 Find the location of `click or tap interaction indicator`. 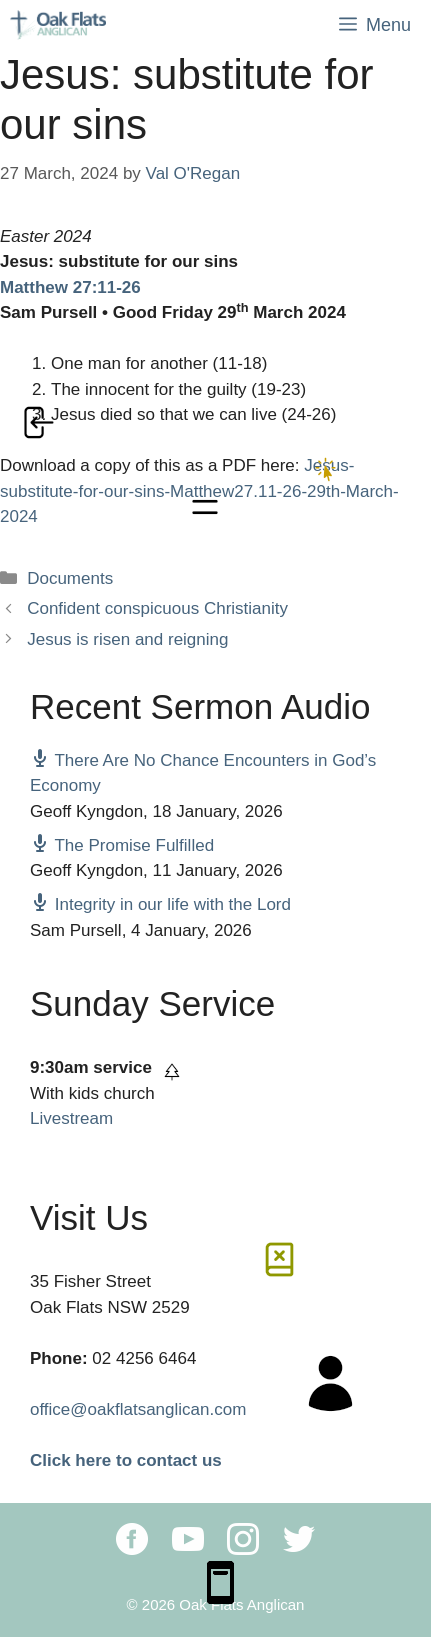

click or tap interaction indicator is located at coordinates (325, 469).